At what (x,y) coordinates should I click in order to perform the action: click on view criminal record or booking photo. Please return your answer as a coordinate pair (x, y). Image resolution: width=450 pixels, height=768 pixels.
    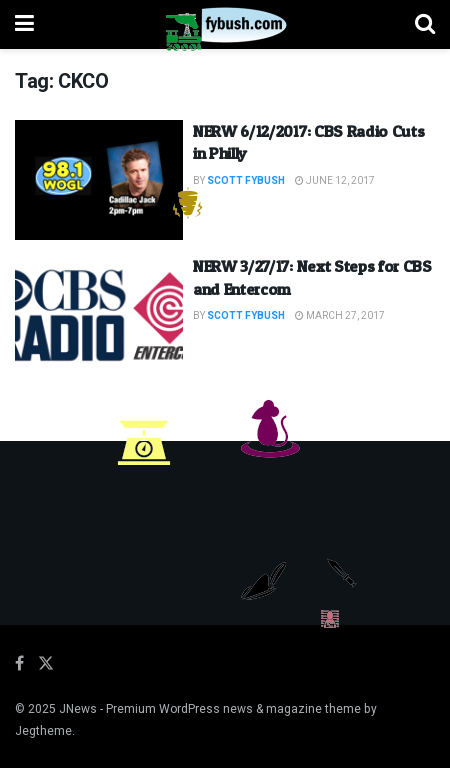
    Looking at the image, I should click on (330, 619).